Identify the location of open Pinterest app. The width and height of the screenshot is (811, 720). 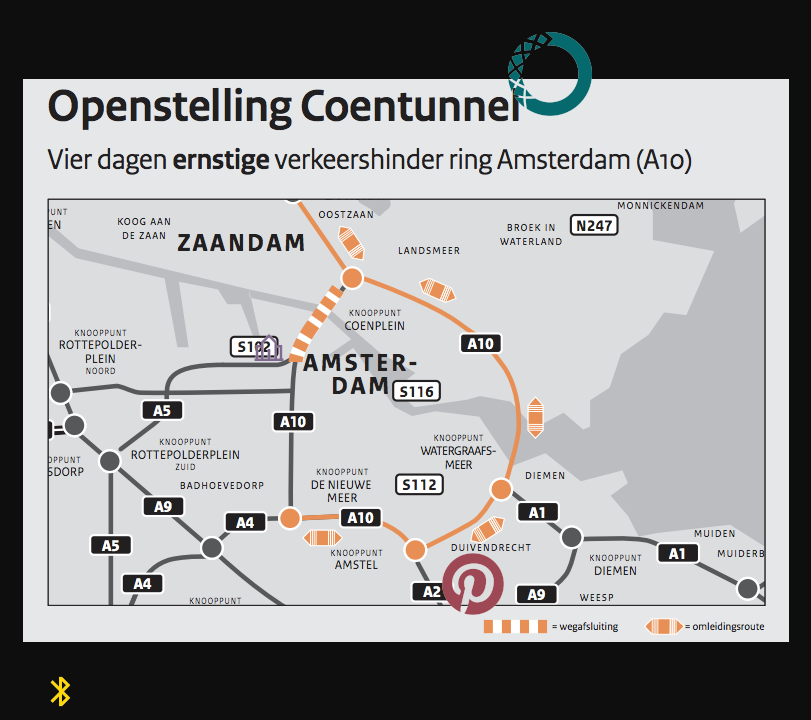
(473, 584).